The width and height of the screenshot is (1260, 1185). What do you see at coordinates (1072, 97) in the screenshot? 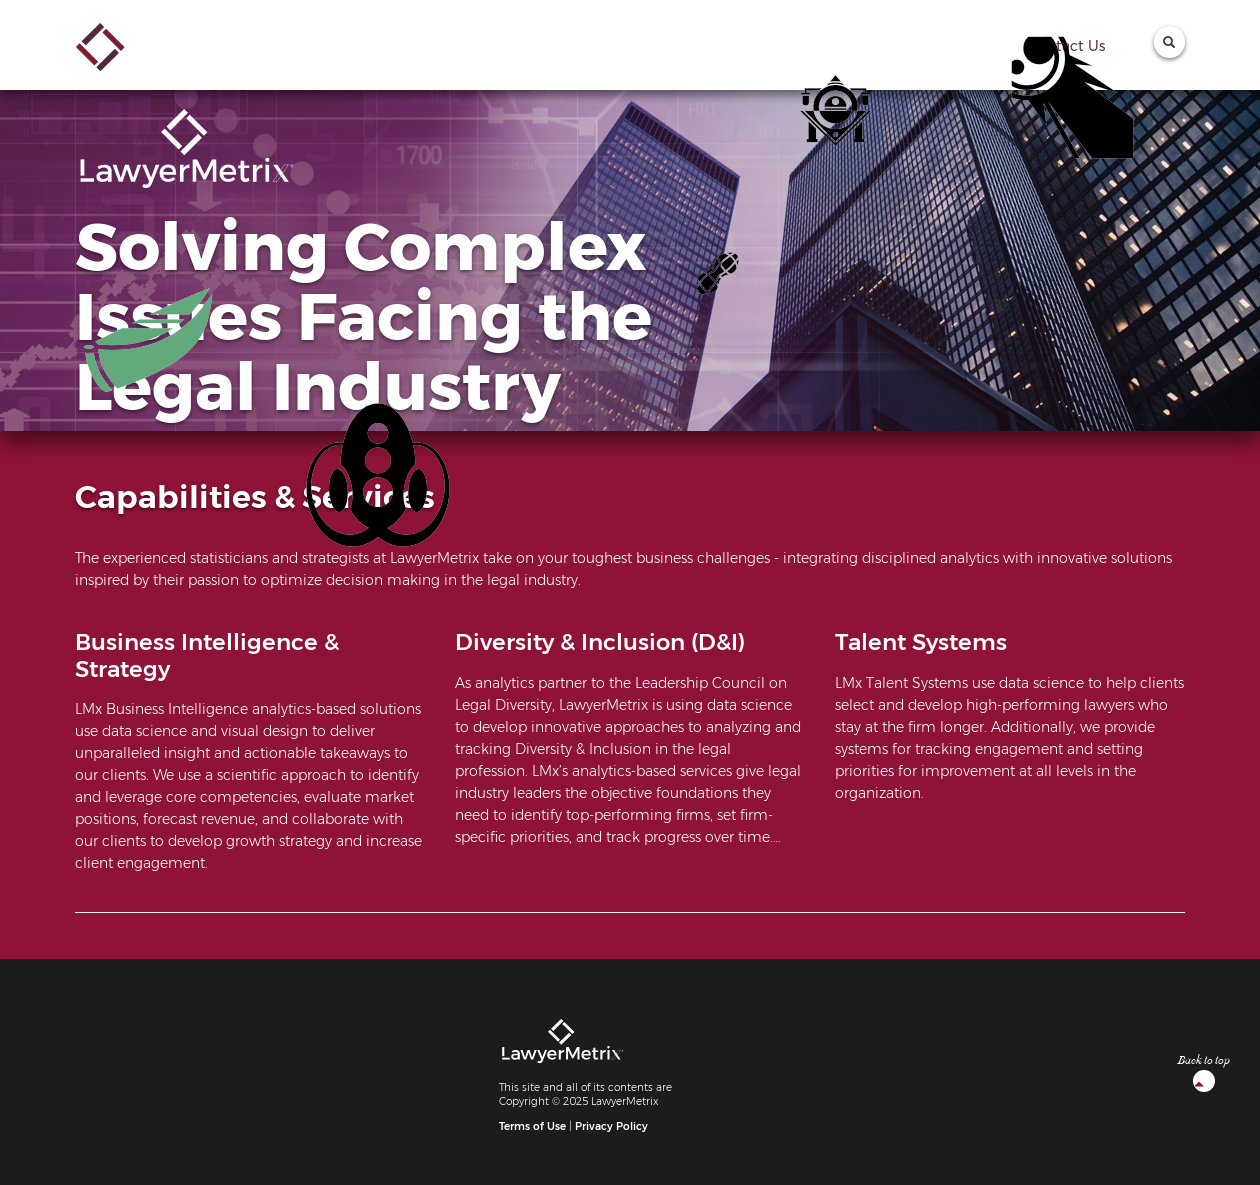
I see `launch or throw a bowling ball in gameplay` at bounding box center [1072, 97].